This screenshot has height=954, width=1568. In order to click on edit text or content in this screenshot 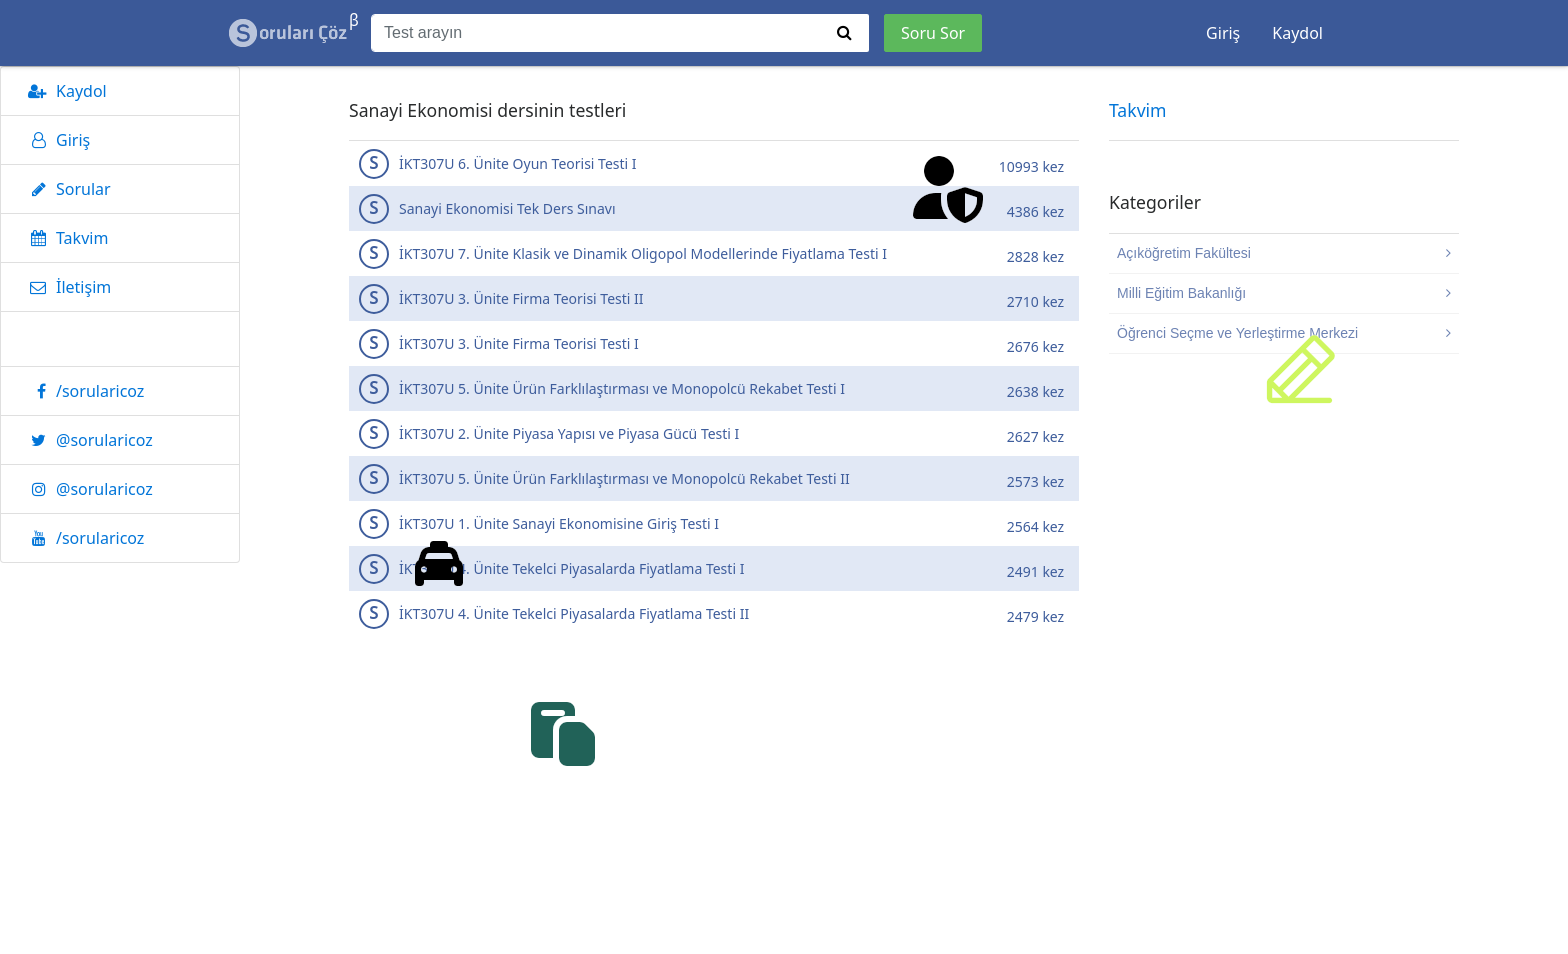, I will do `click(1299, 370)`.